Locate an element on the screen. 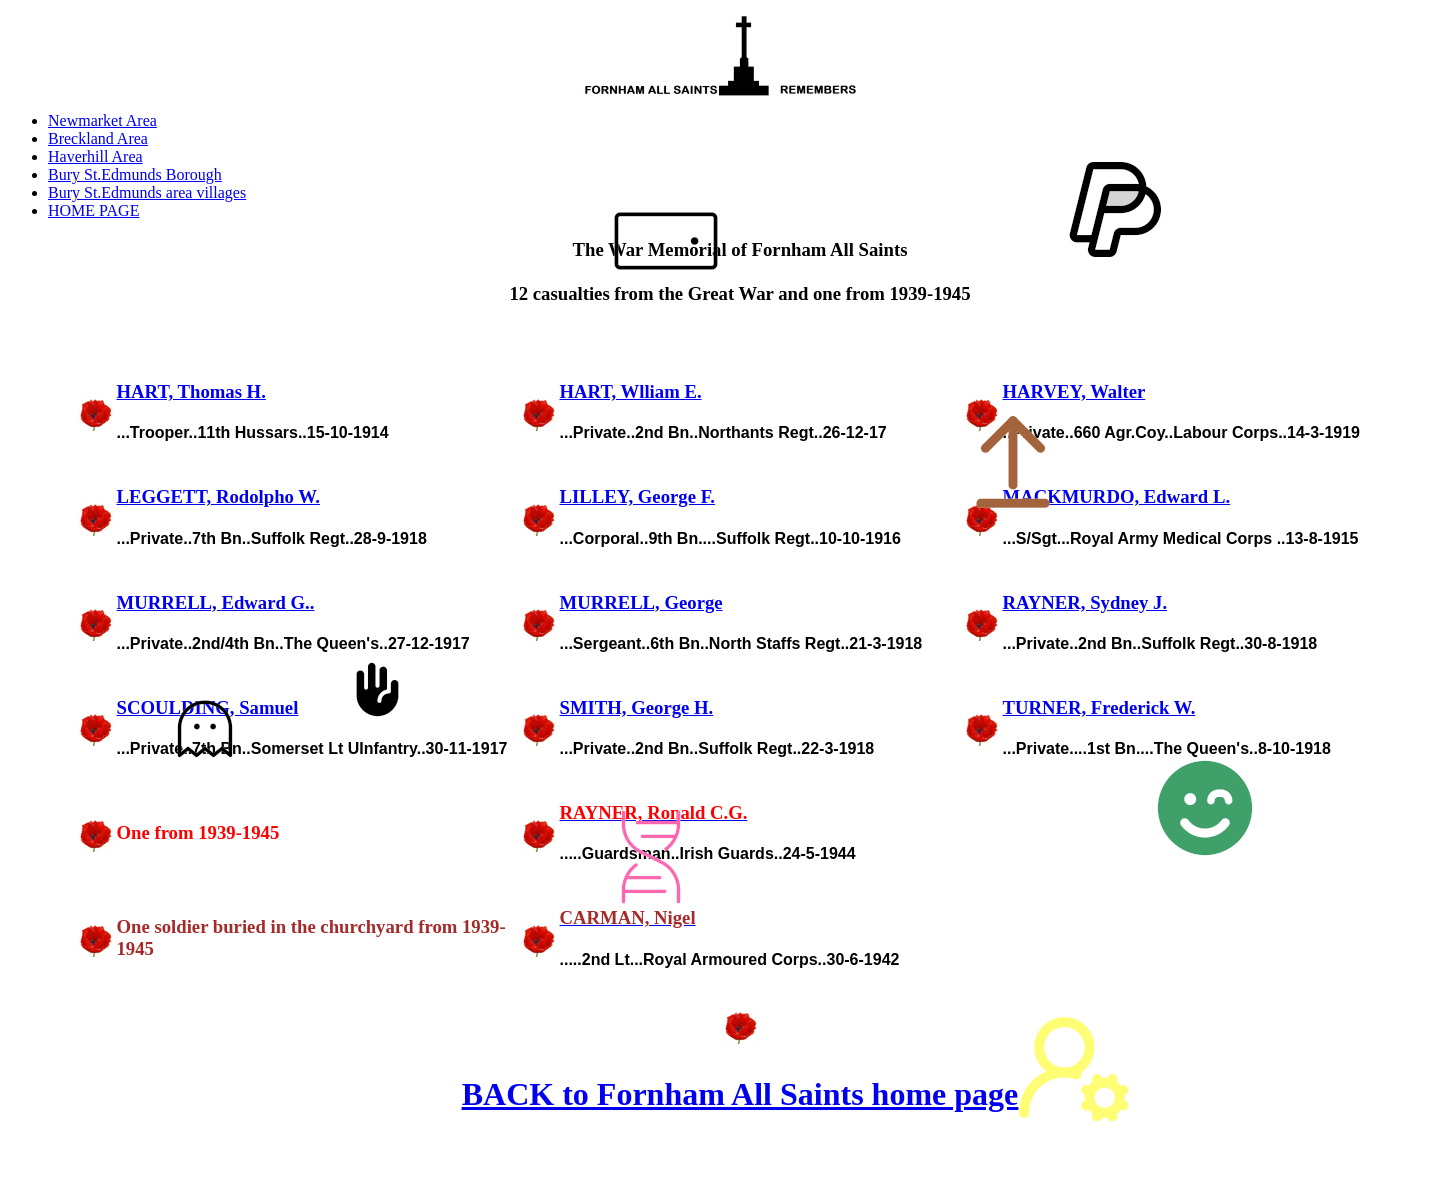 The width and height of the screenshot is (1440, 1179). pay with PayPal is located at coordinates (1113, 209).